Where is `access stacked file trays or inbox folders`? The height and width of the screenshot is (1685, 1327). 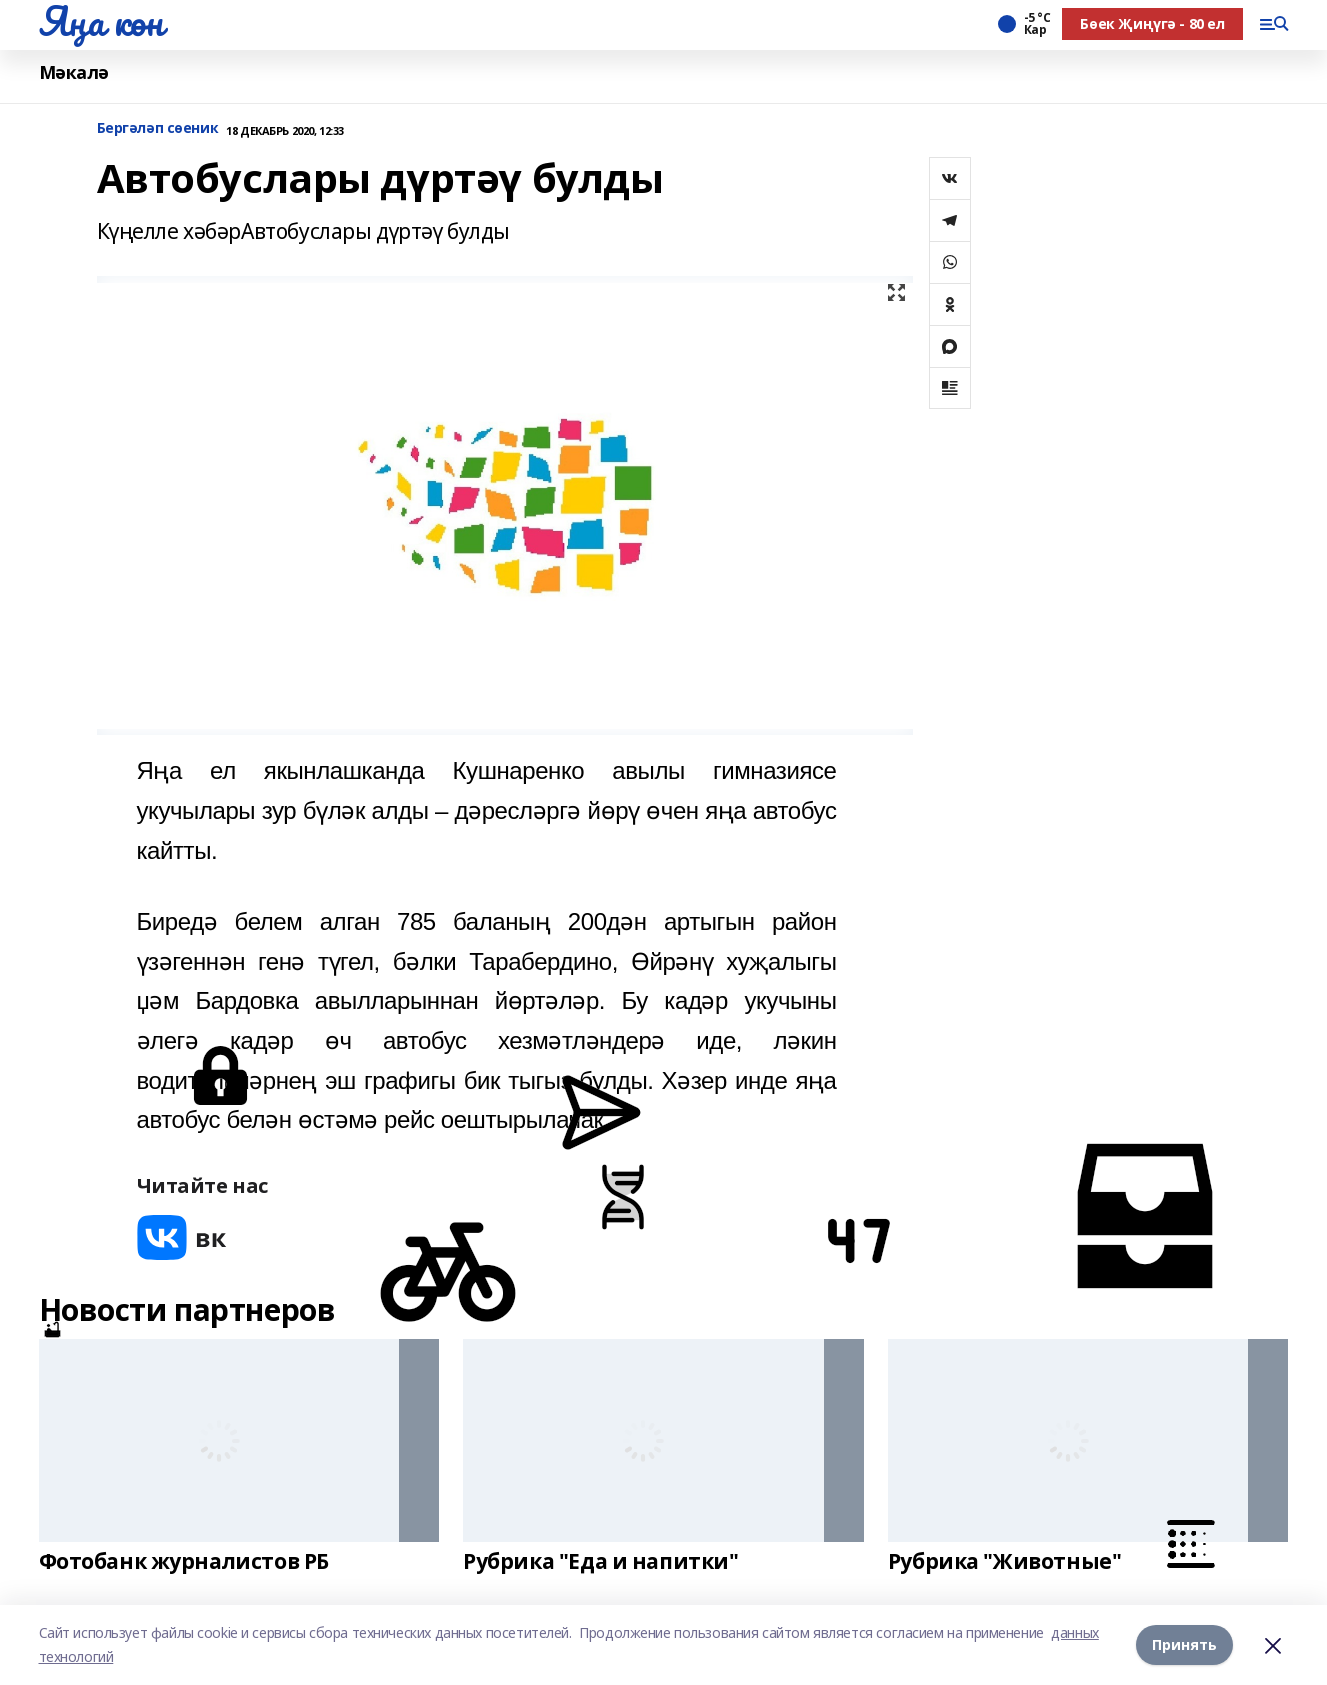 access stacked file trays or inbox folders is located at coordinates (1145, 1216).